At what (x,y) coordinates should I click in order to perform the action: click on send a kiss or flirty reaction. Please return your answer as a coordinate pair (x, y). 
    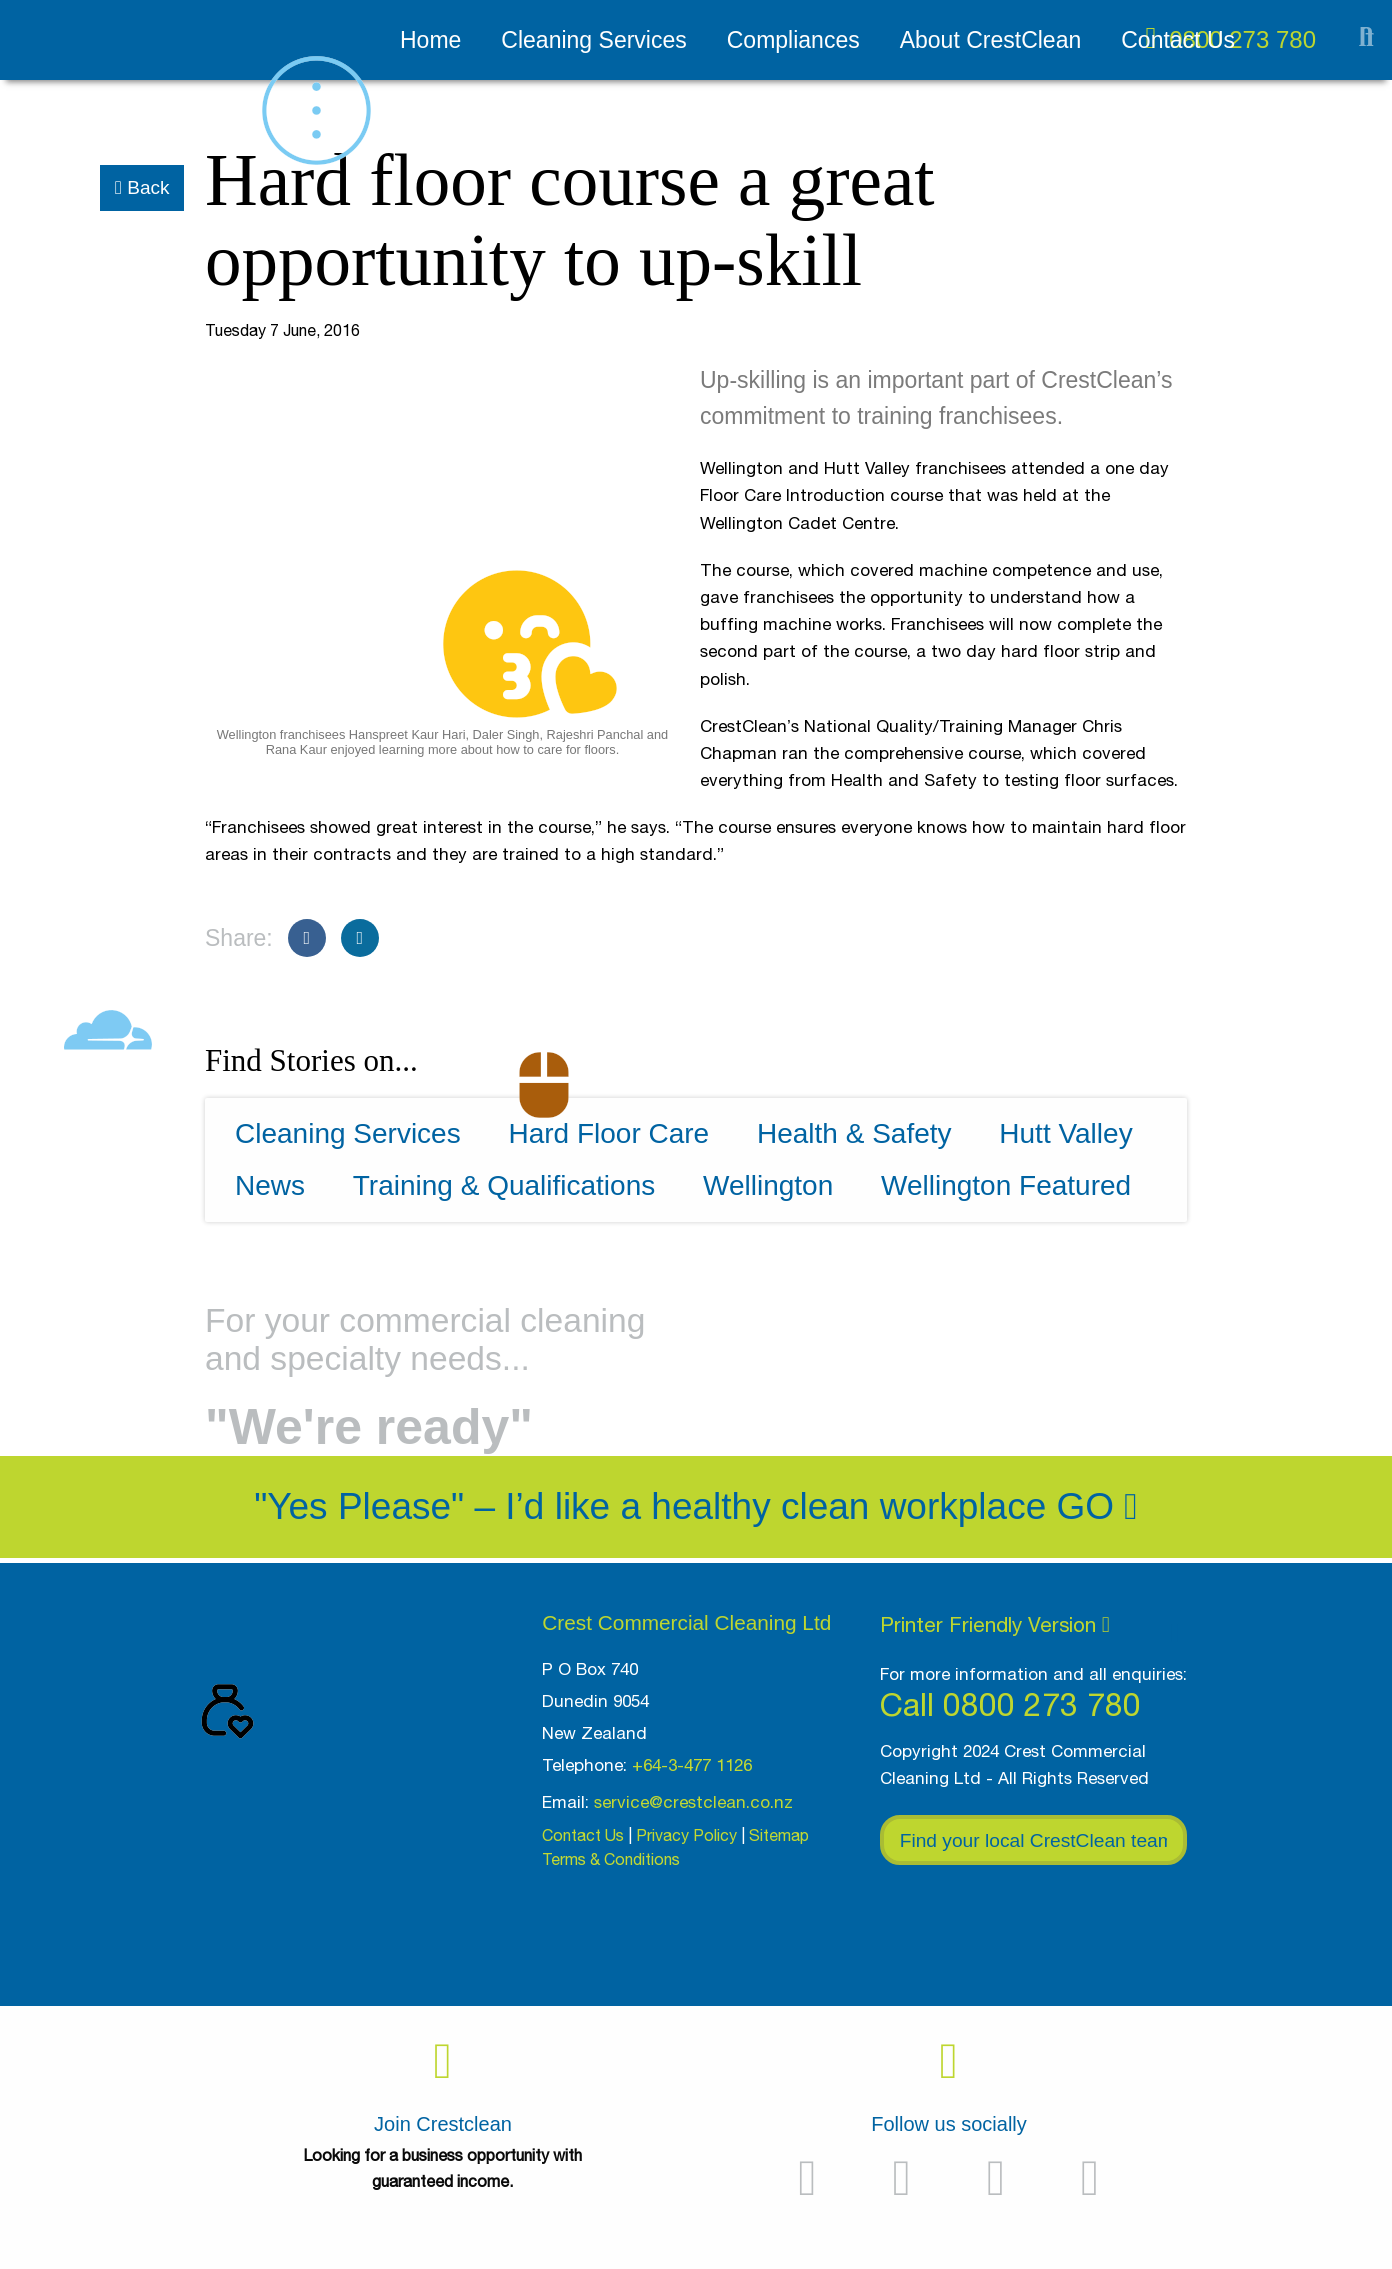
    Looking at the image, I should click on (526, 644).